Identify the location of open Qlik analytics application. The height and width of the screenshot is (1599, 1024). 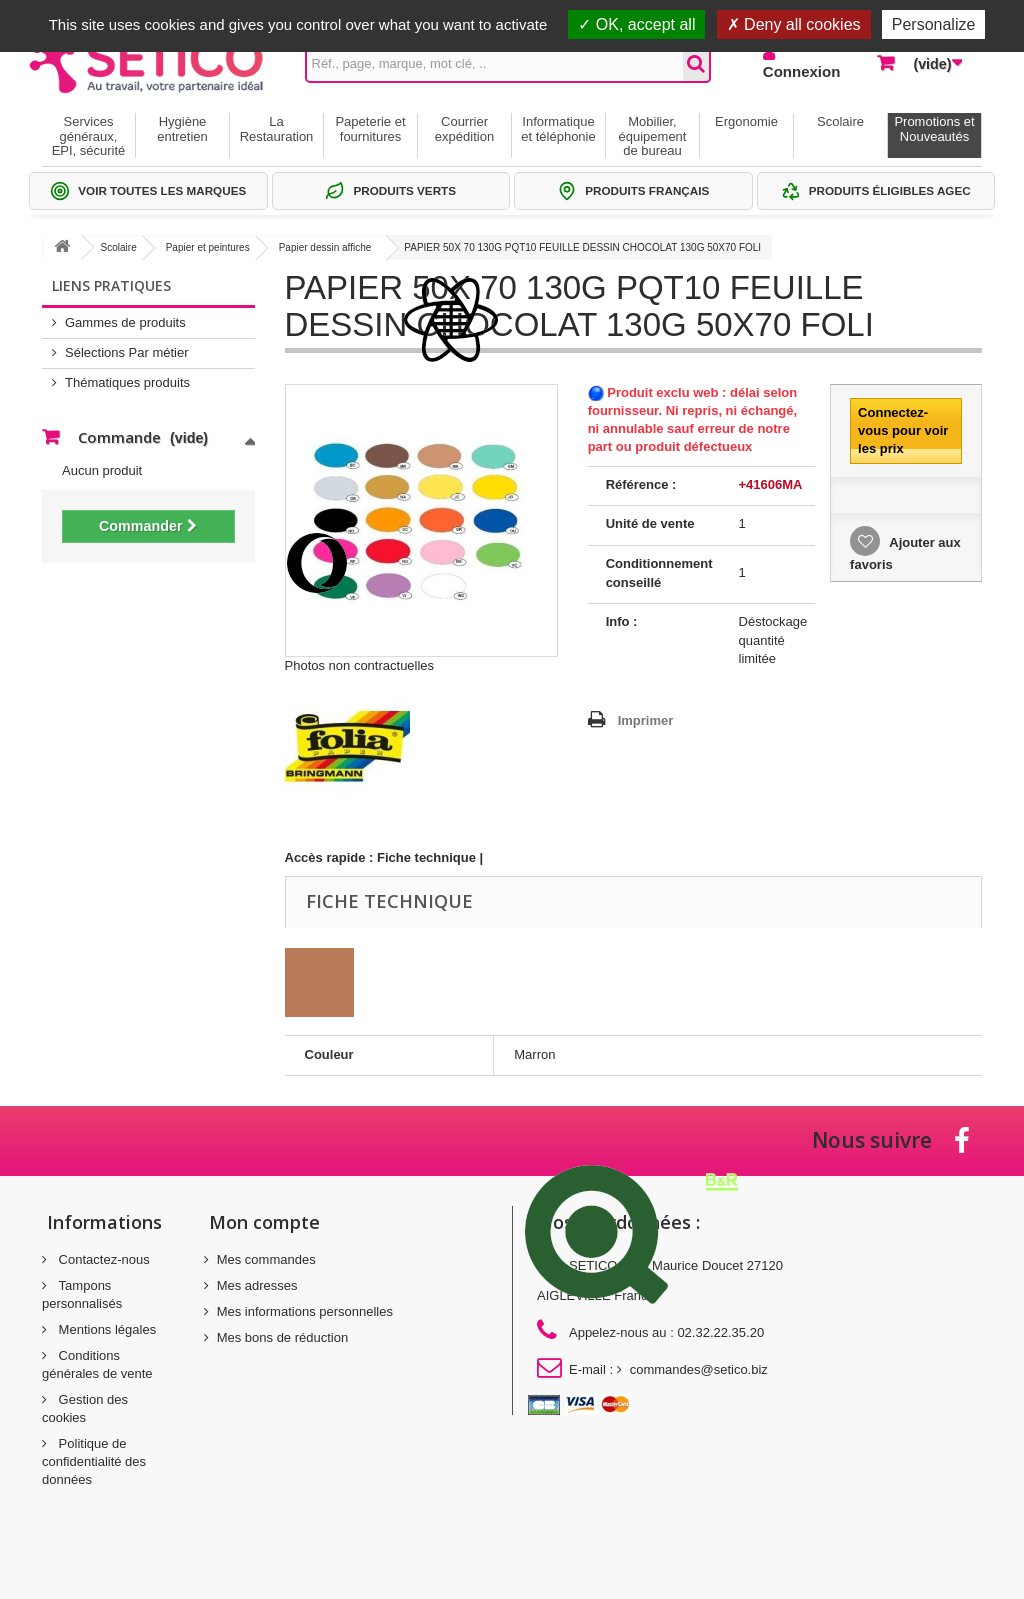
(596, 1234).